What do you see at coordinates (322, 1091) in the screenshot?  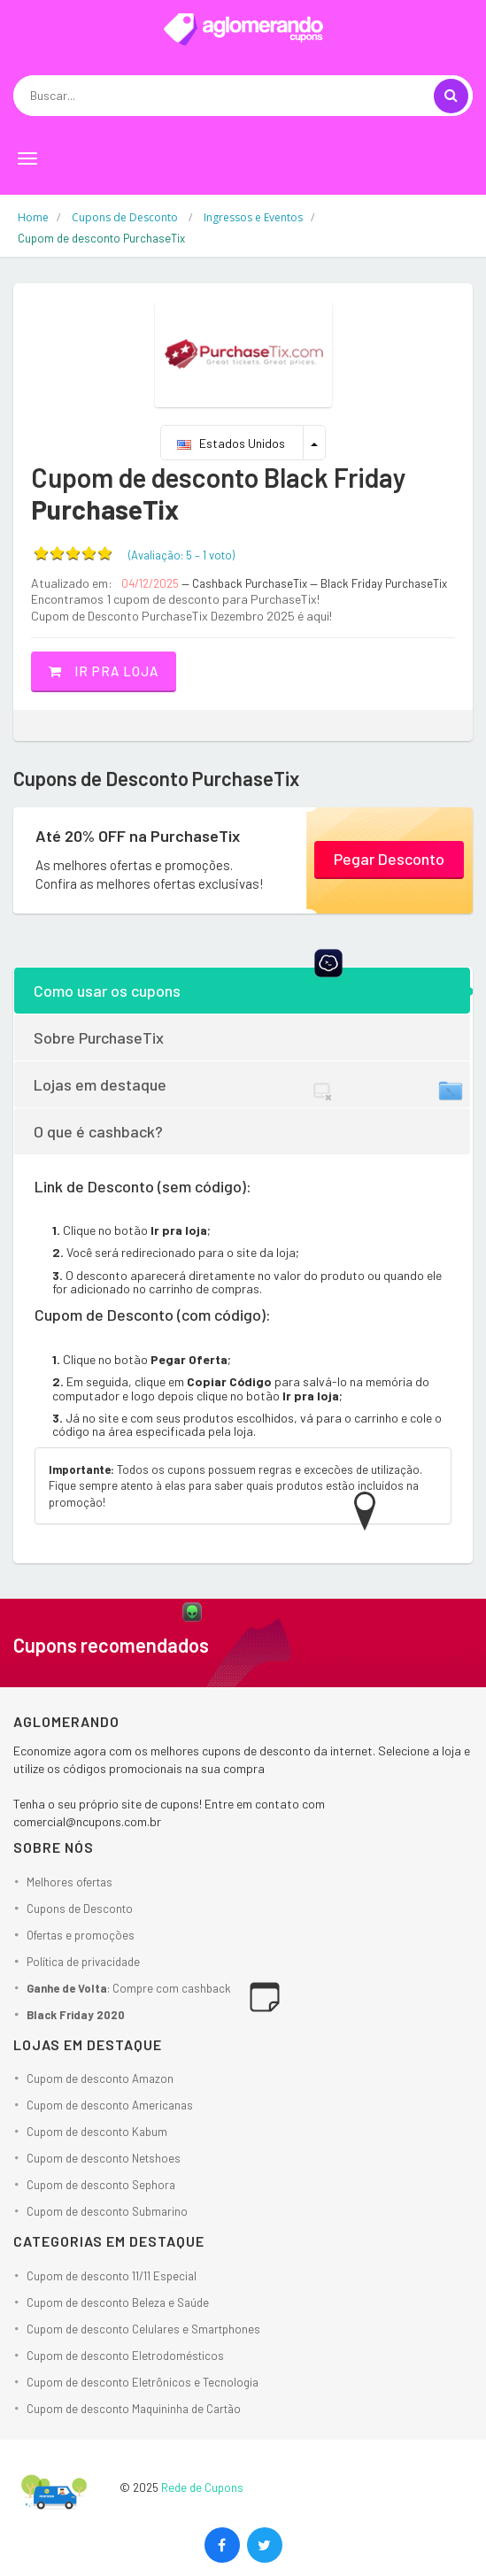 I see `touchpad is currently disabled` at bounding box center [322, 1091].